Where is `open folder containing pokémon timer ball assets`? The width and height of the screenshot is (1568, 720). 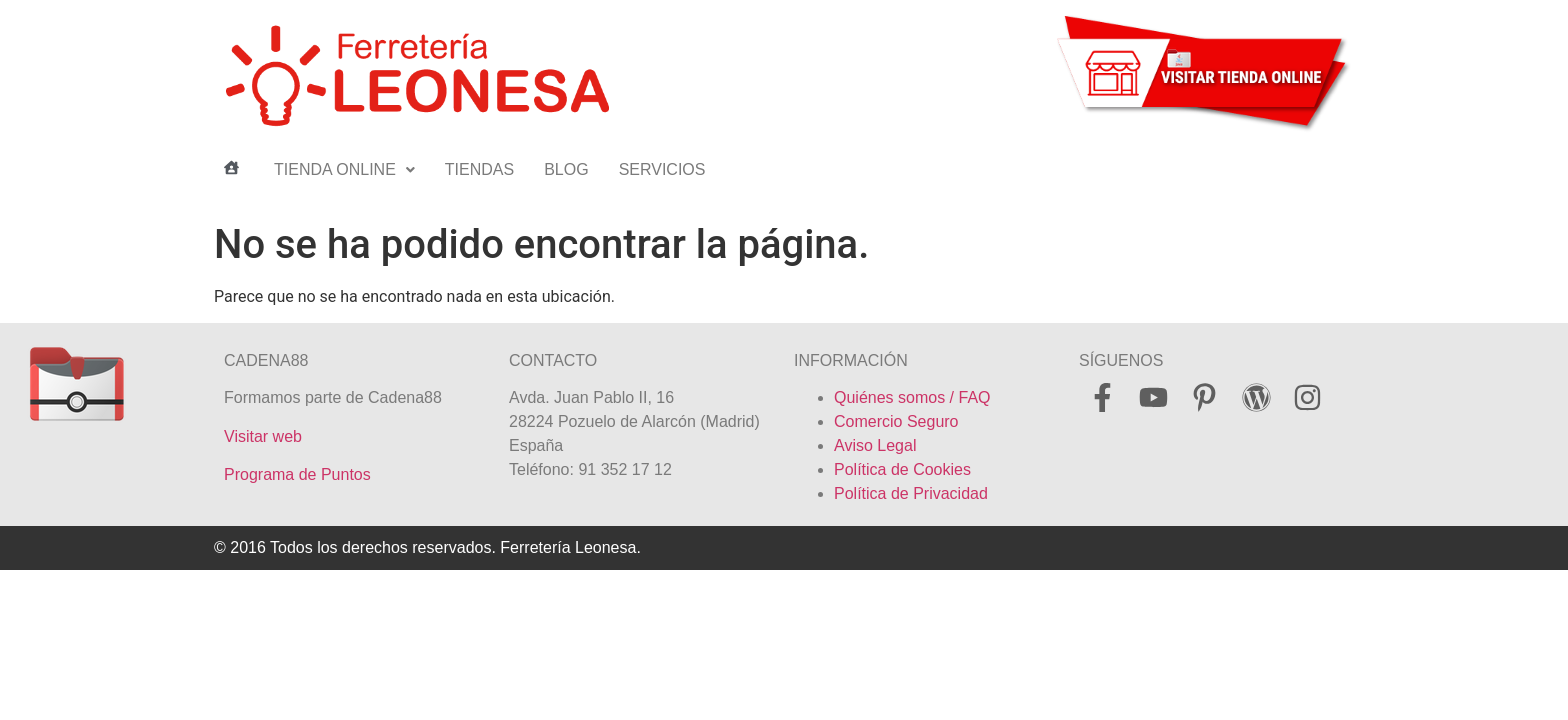 open folder containing pokémon timer ball assets is located at coordinates (76, 386).